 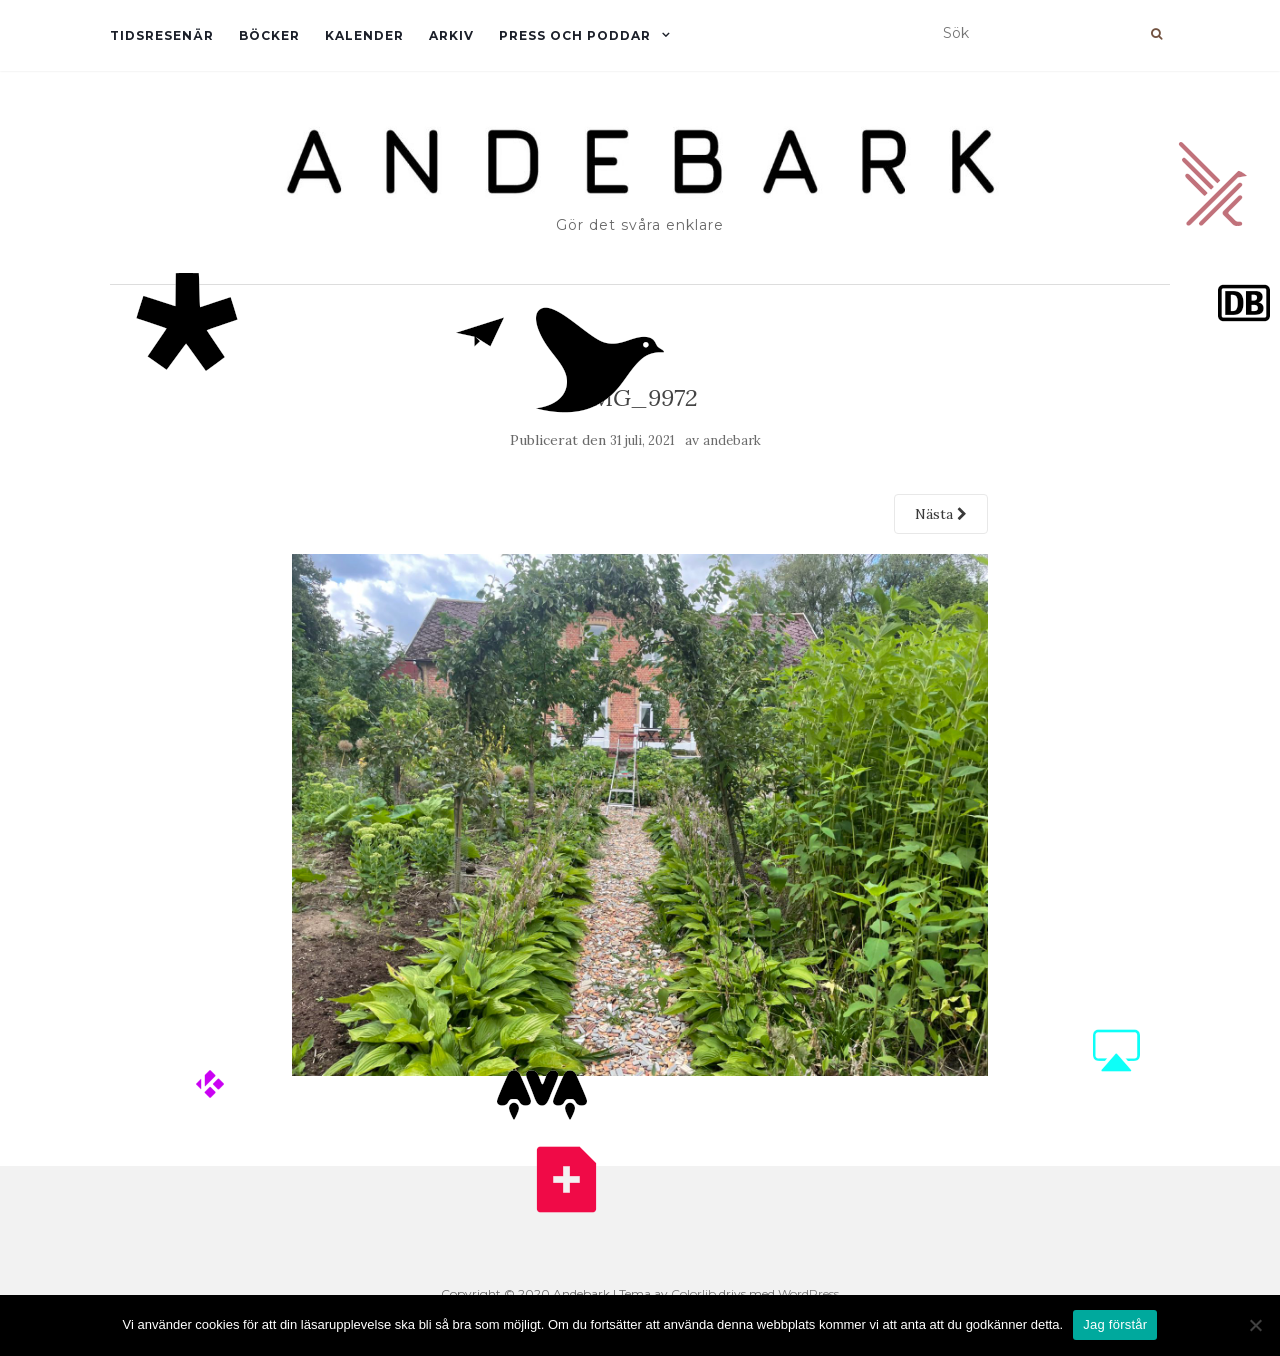 What do you see at coordinates (1213, 184) in the screenshot?
I see `Falco open-source security tool logo` at bounding box center [1213, 184].